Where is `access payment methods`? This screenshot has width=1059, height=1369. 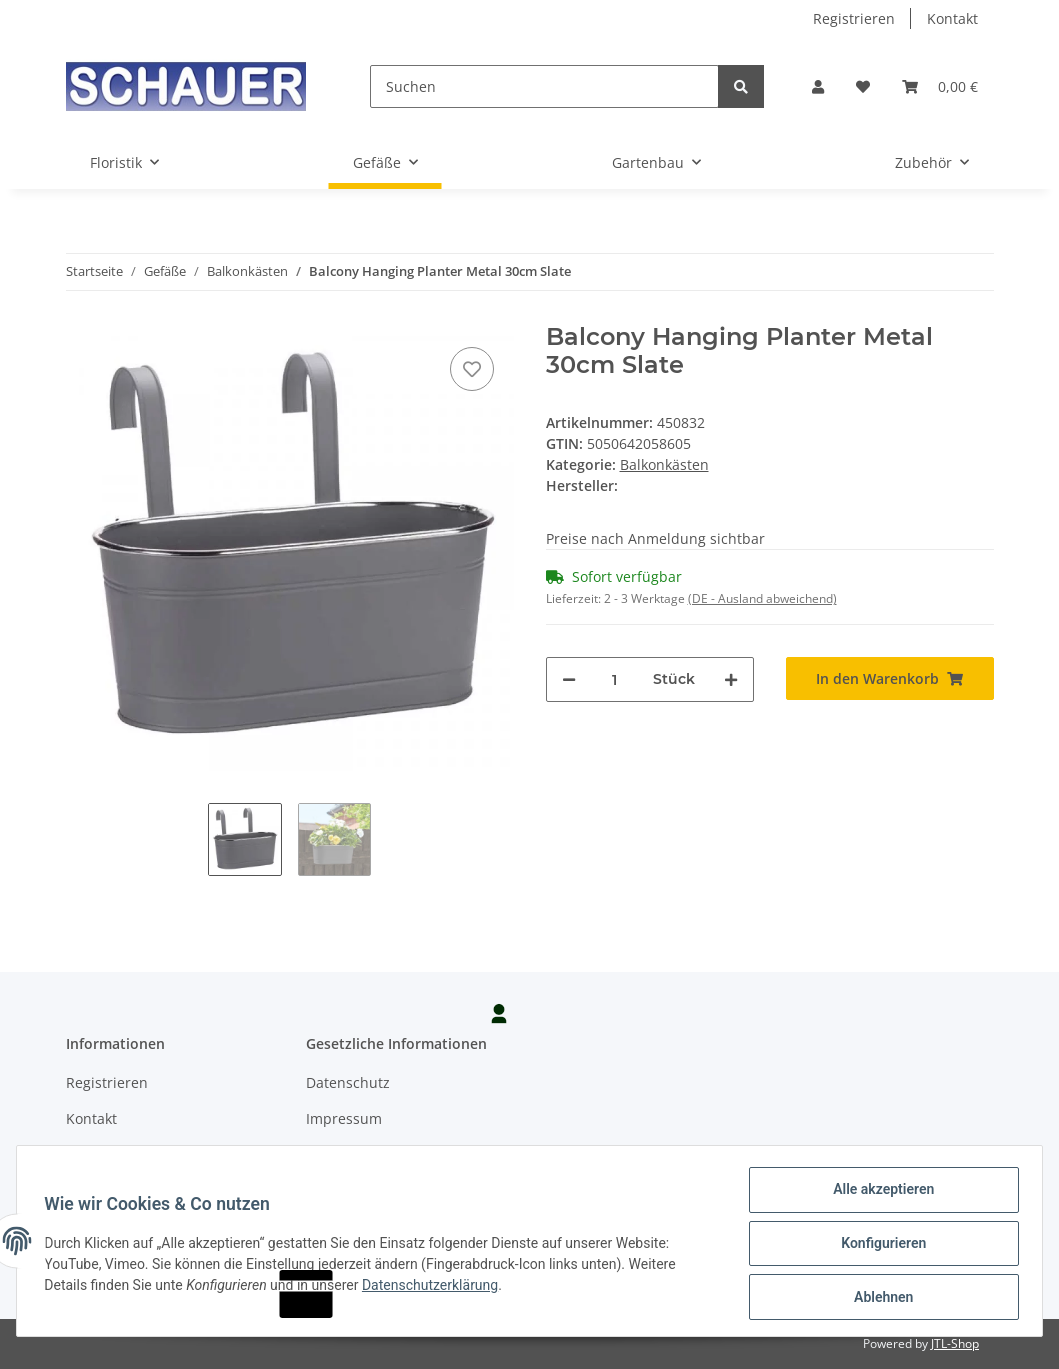 access payment methods is located at coordinates (306, 1294).